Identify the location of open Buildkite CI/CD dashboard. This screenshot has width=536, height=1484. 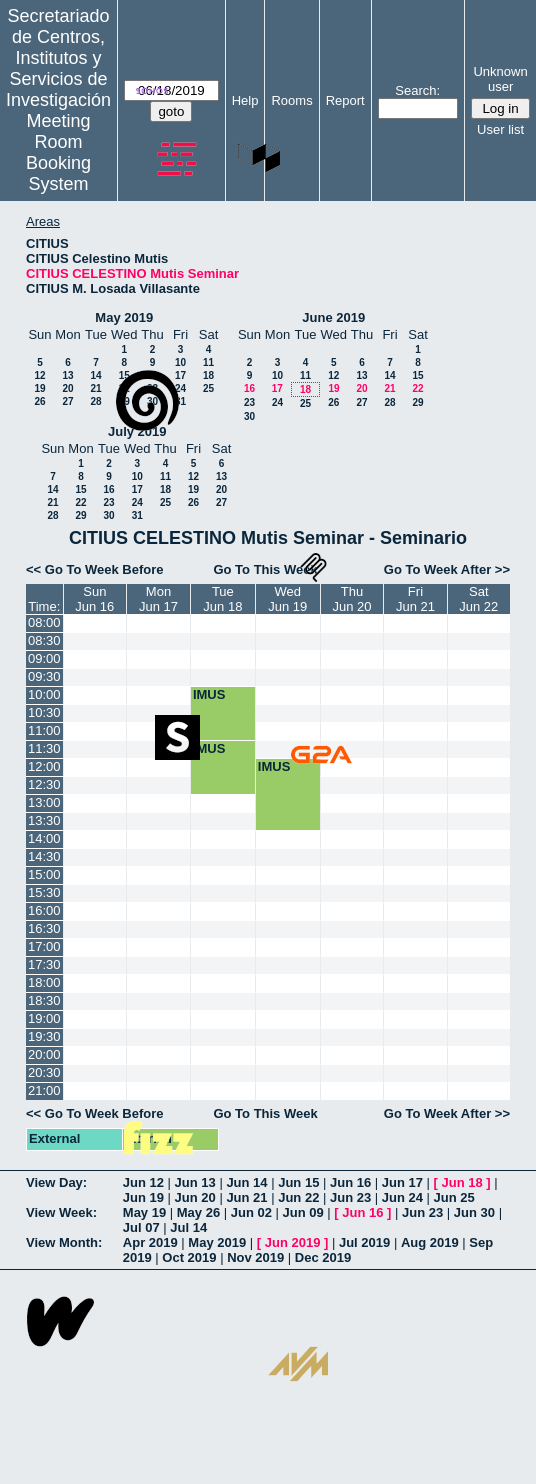
(259, 158).